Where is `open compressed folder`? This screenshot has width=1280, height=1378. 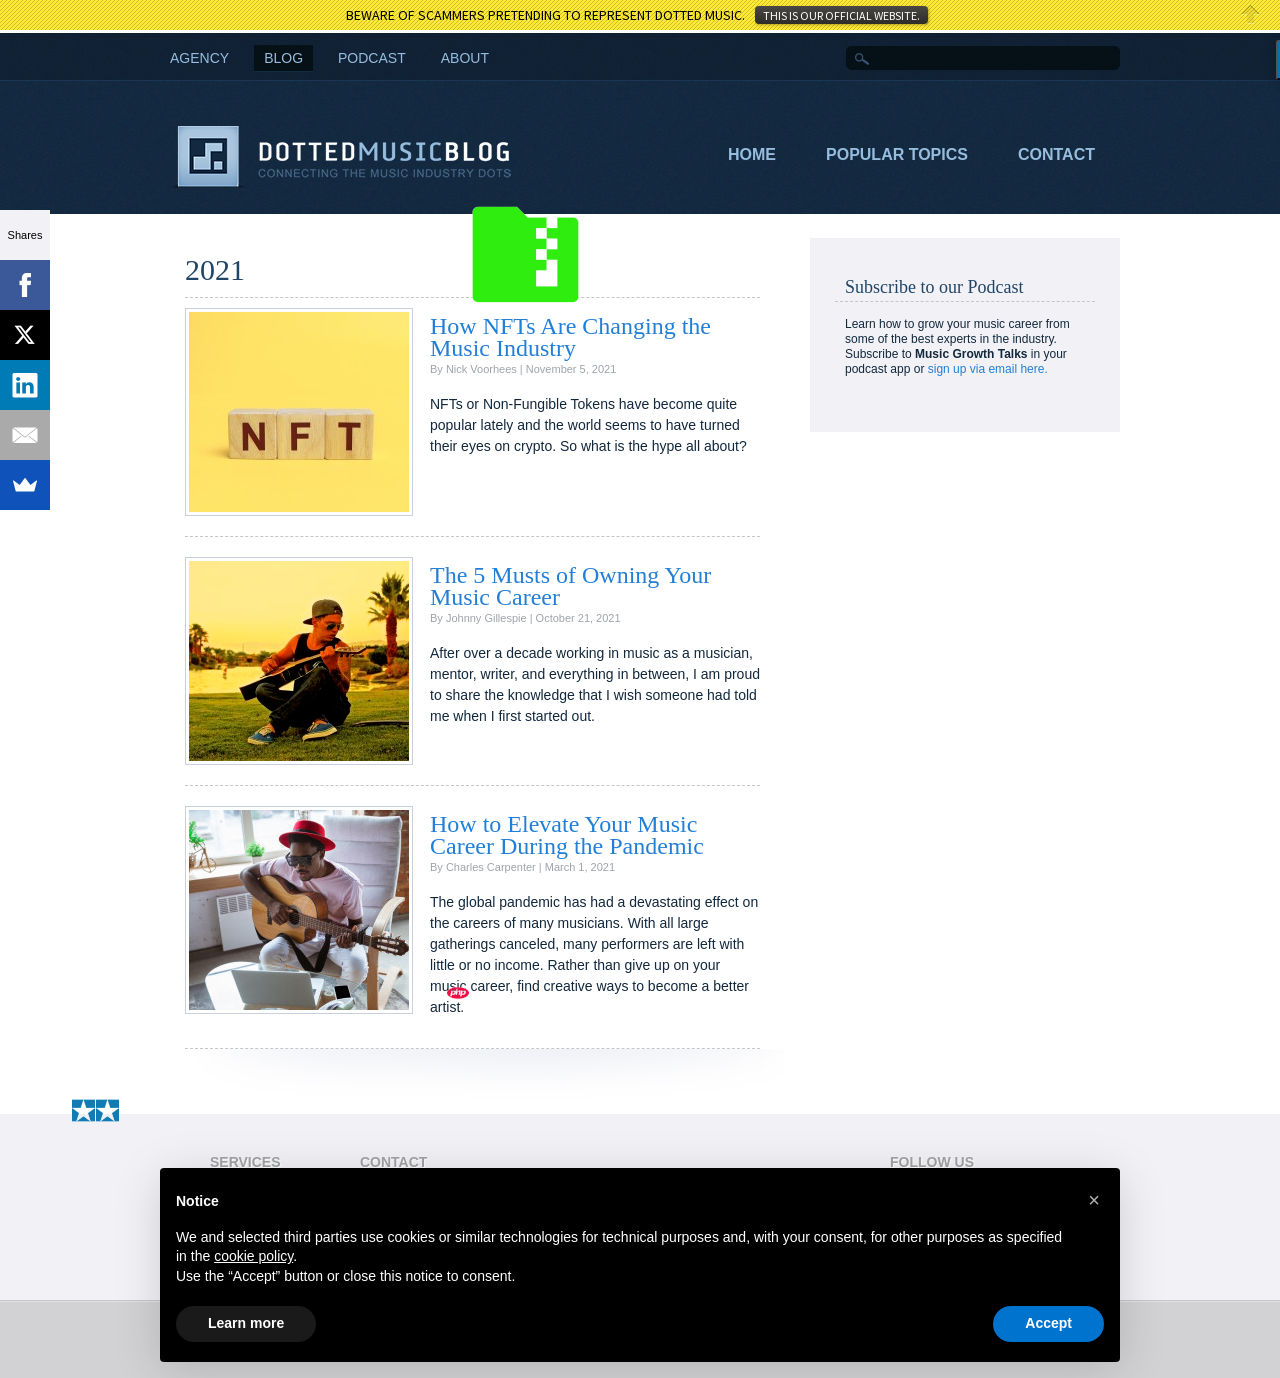 open compressed folder is located at coordinates (525, 254).